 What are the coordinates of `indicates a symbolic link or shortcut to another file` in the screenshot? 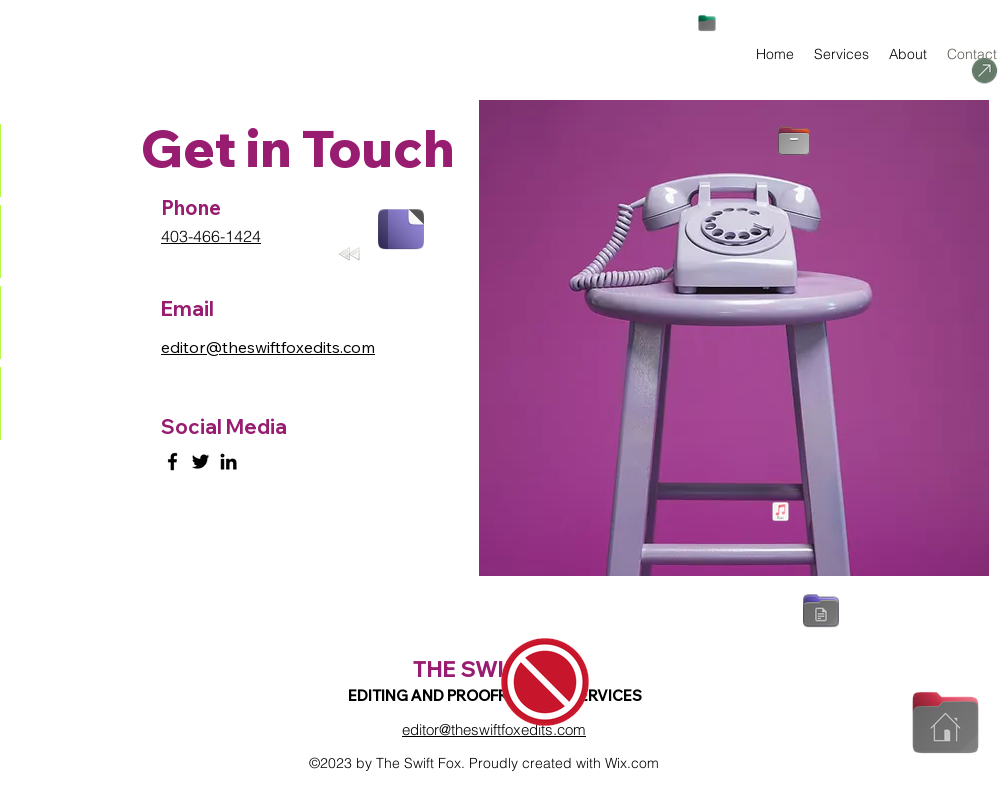 It's located at (984, 70).